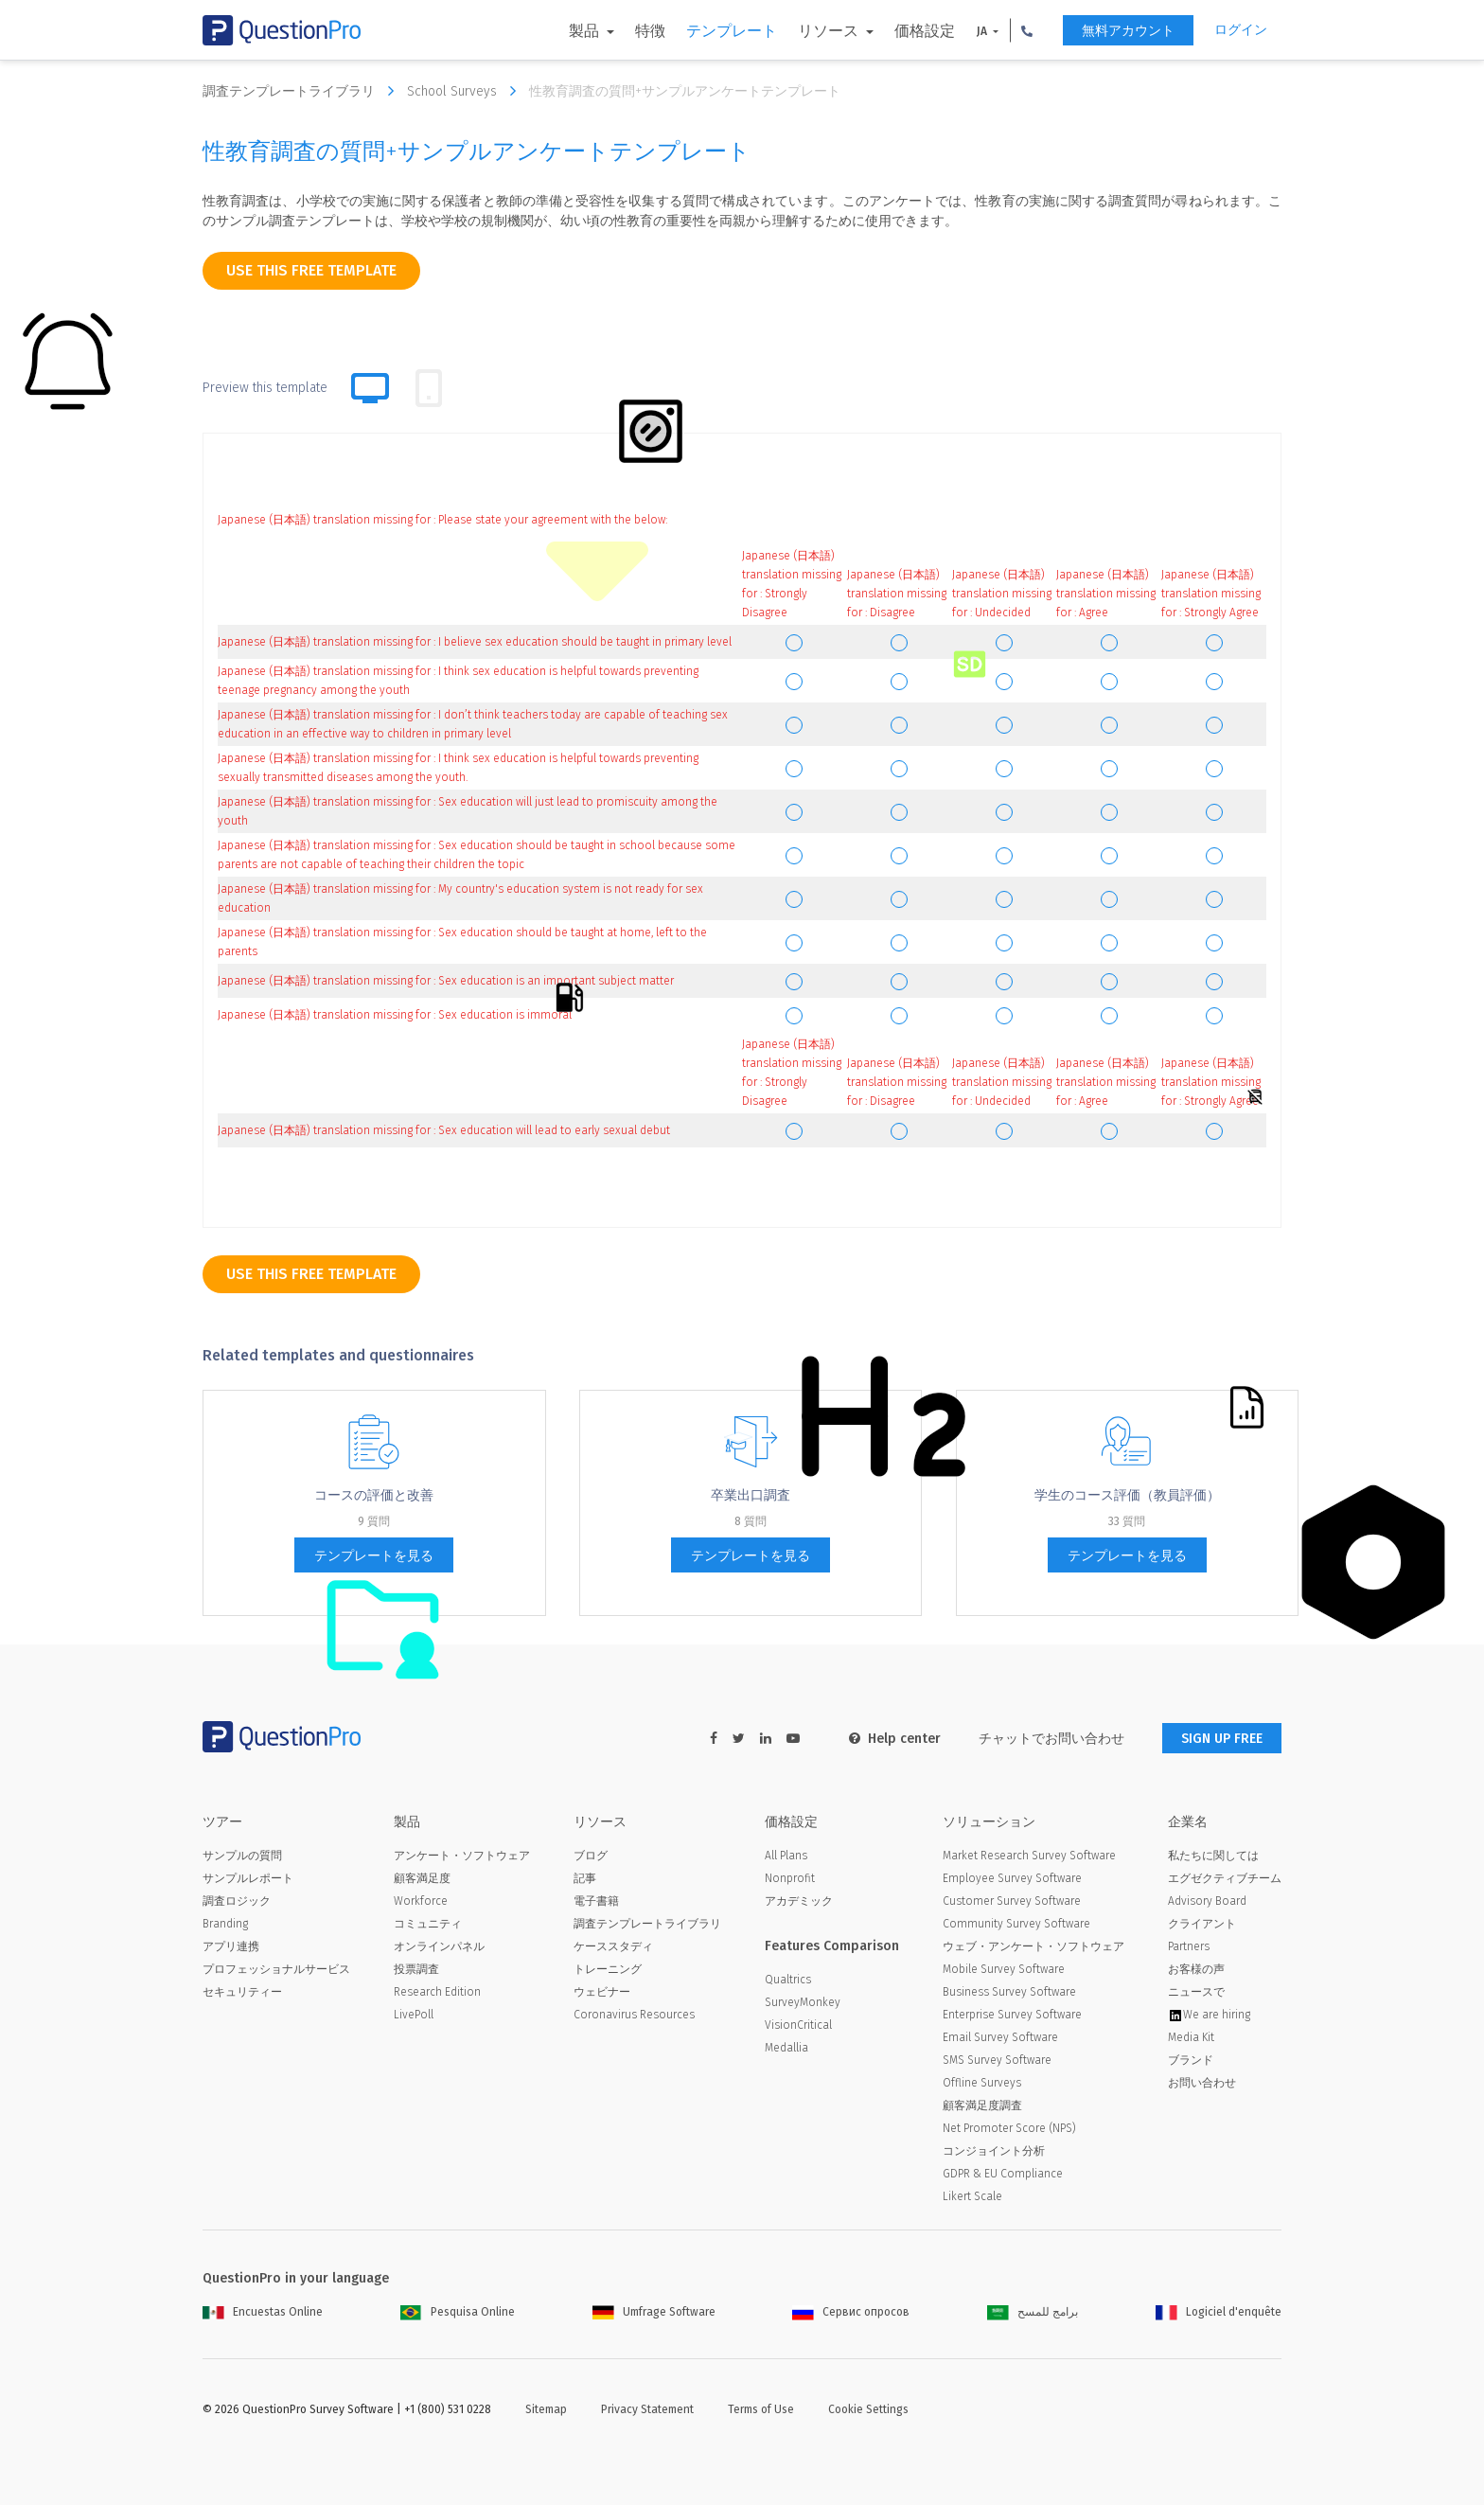 The height and width of the screenshot is (2505, 1484). Describe the element at coordinates (67, 363) in the screenshot. I see `new notification alert` at that location.